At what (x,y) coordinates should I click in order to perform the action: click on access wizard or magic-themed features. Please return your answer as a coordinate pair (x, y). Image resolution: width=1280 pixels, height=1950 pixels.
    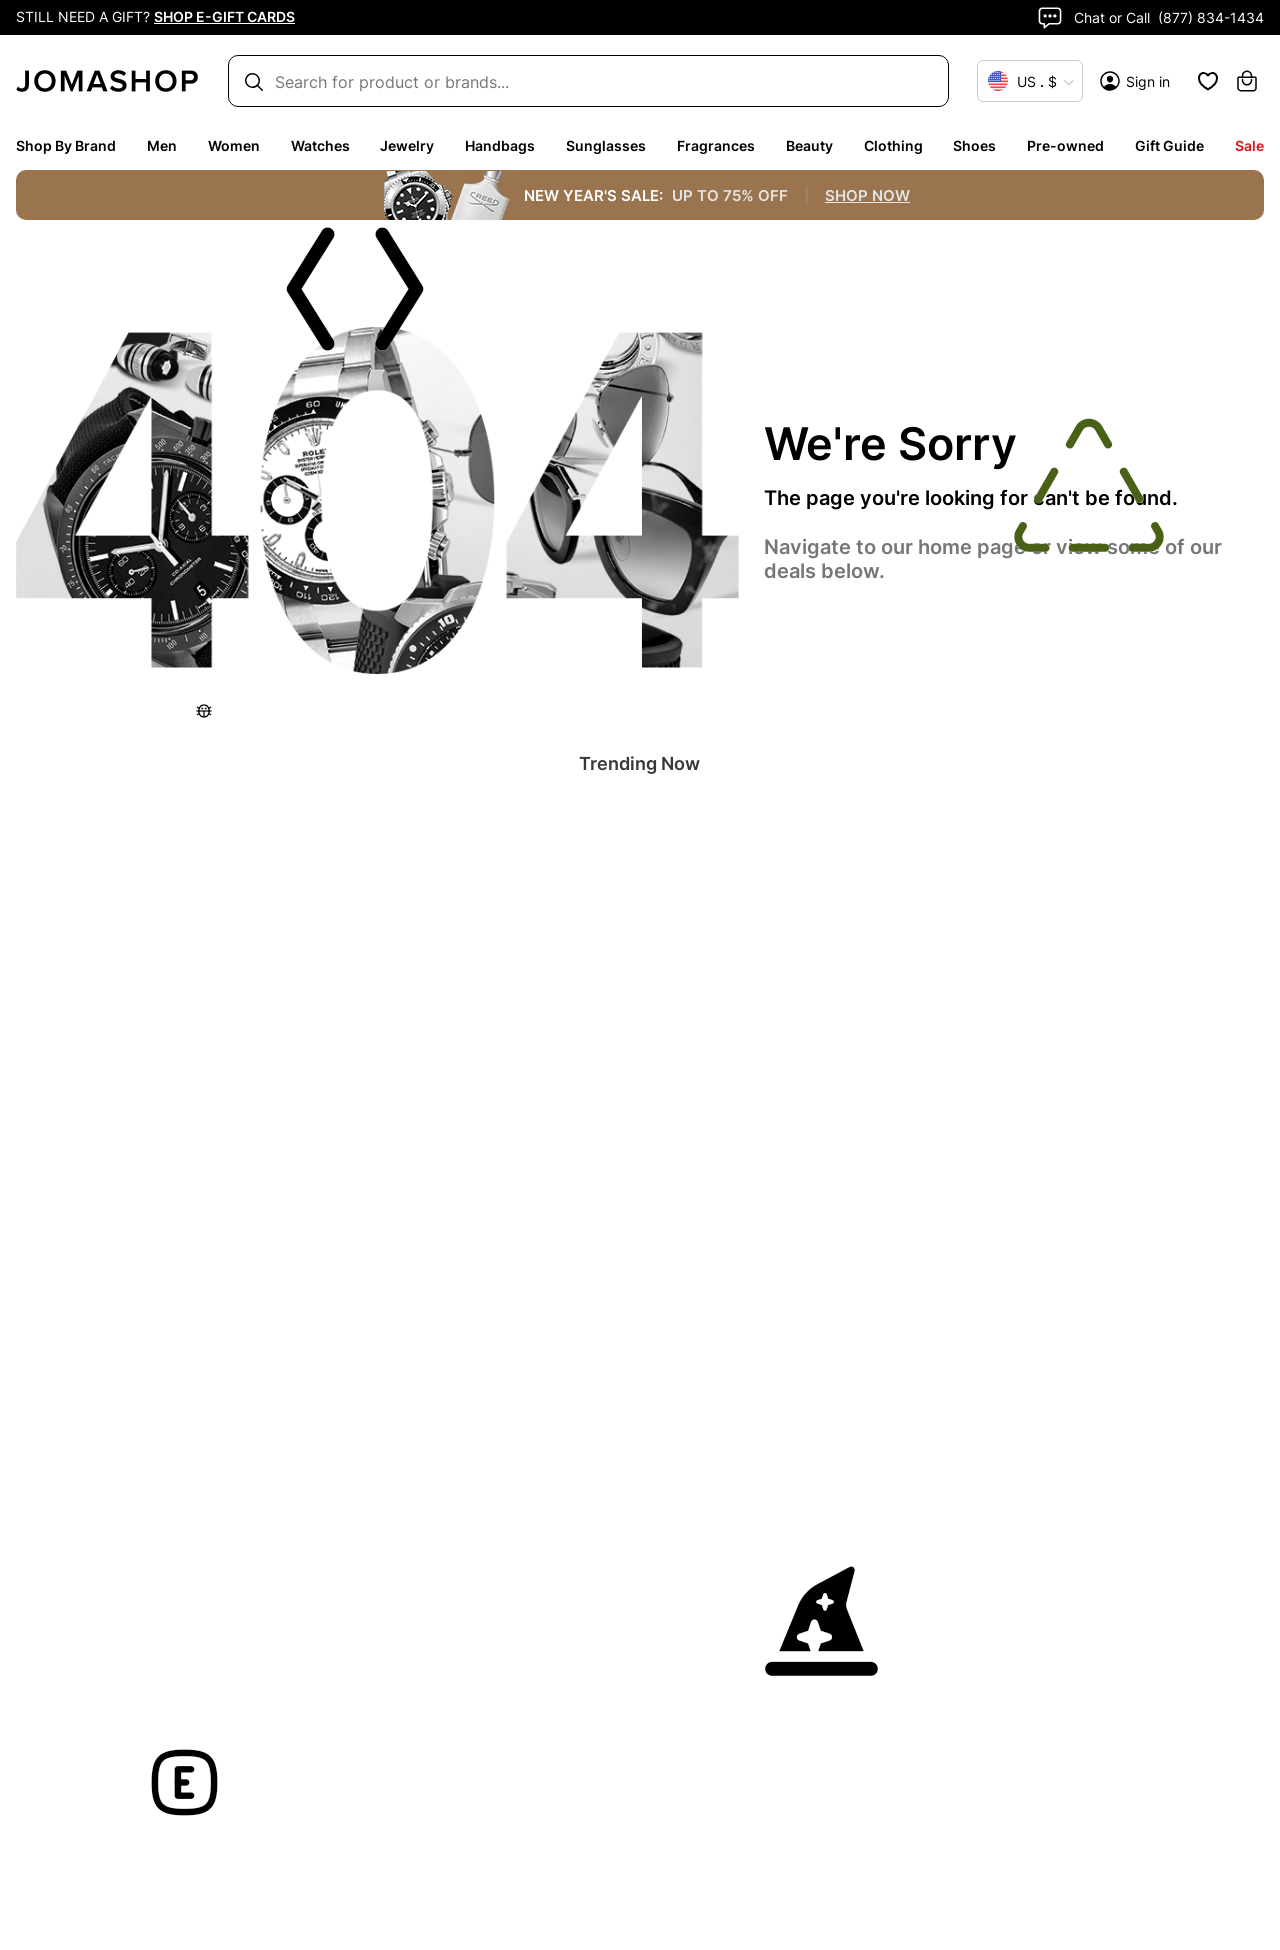
    Looking at the image, I should click on (821, 1619).